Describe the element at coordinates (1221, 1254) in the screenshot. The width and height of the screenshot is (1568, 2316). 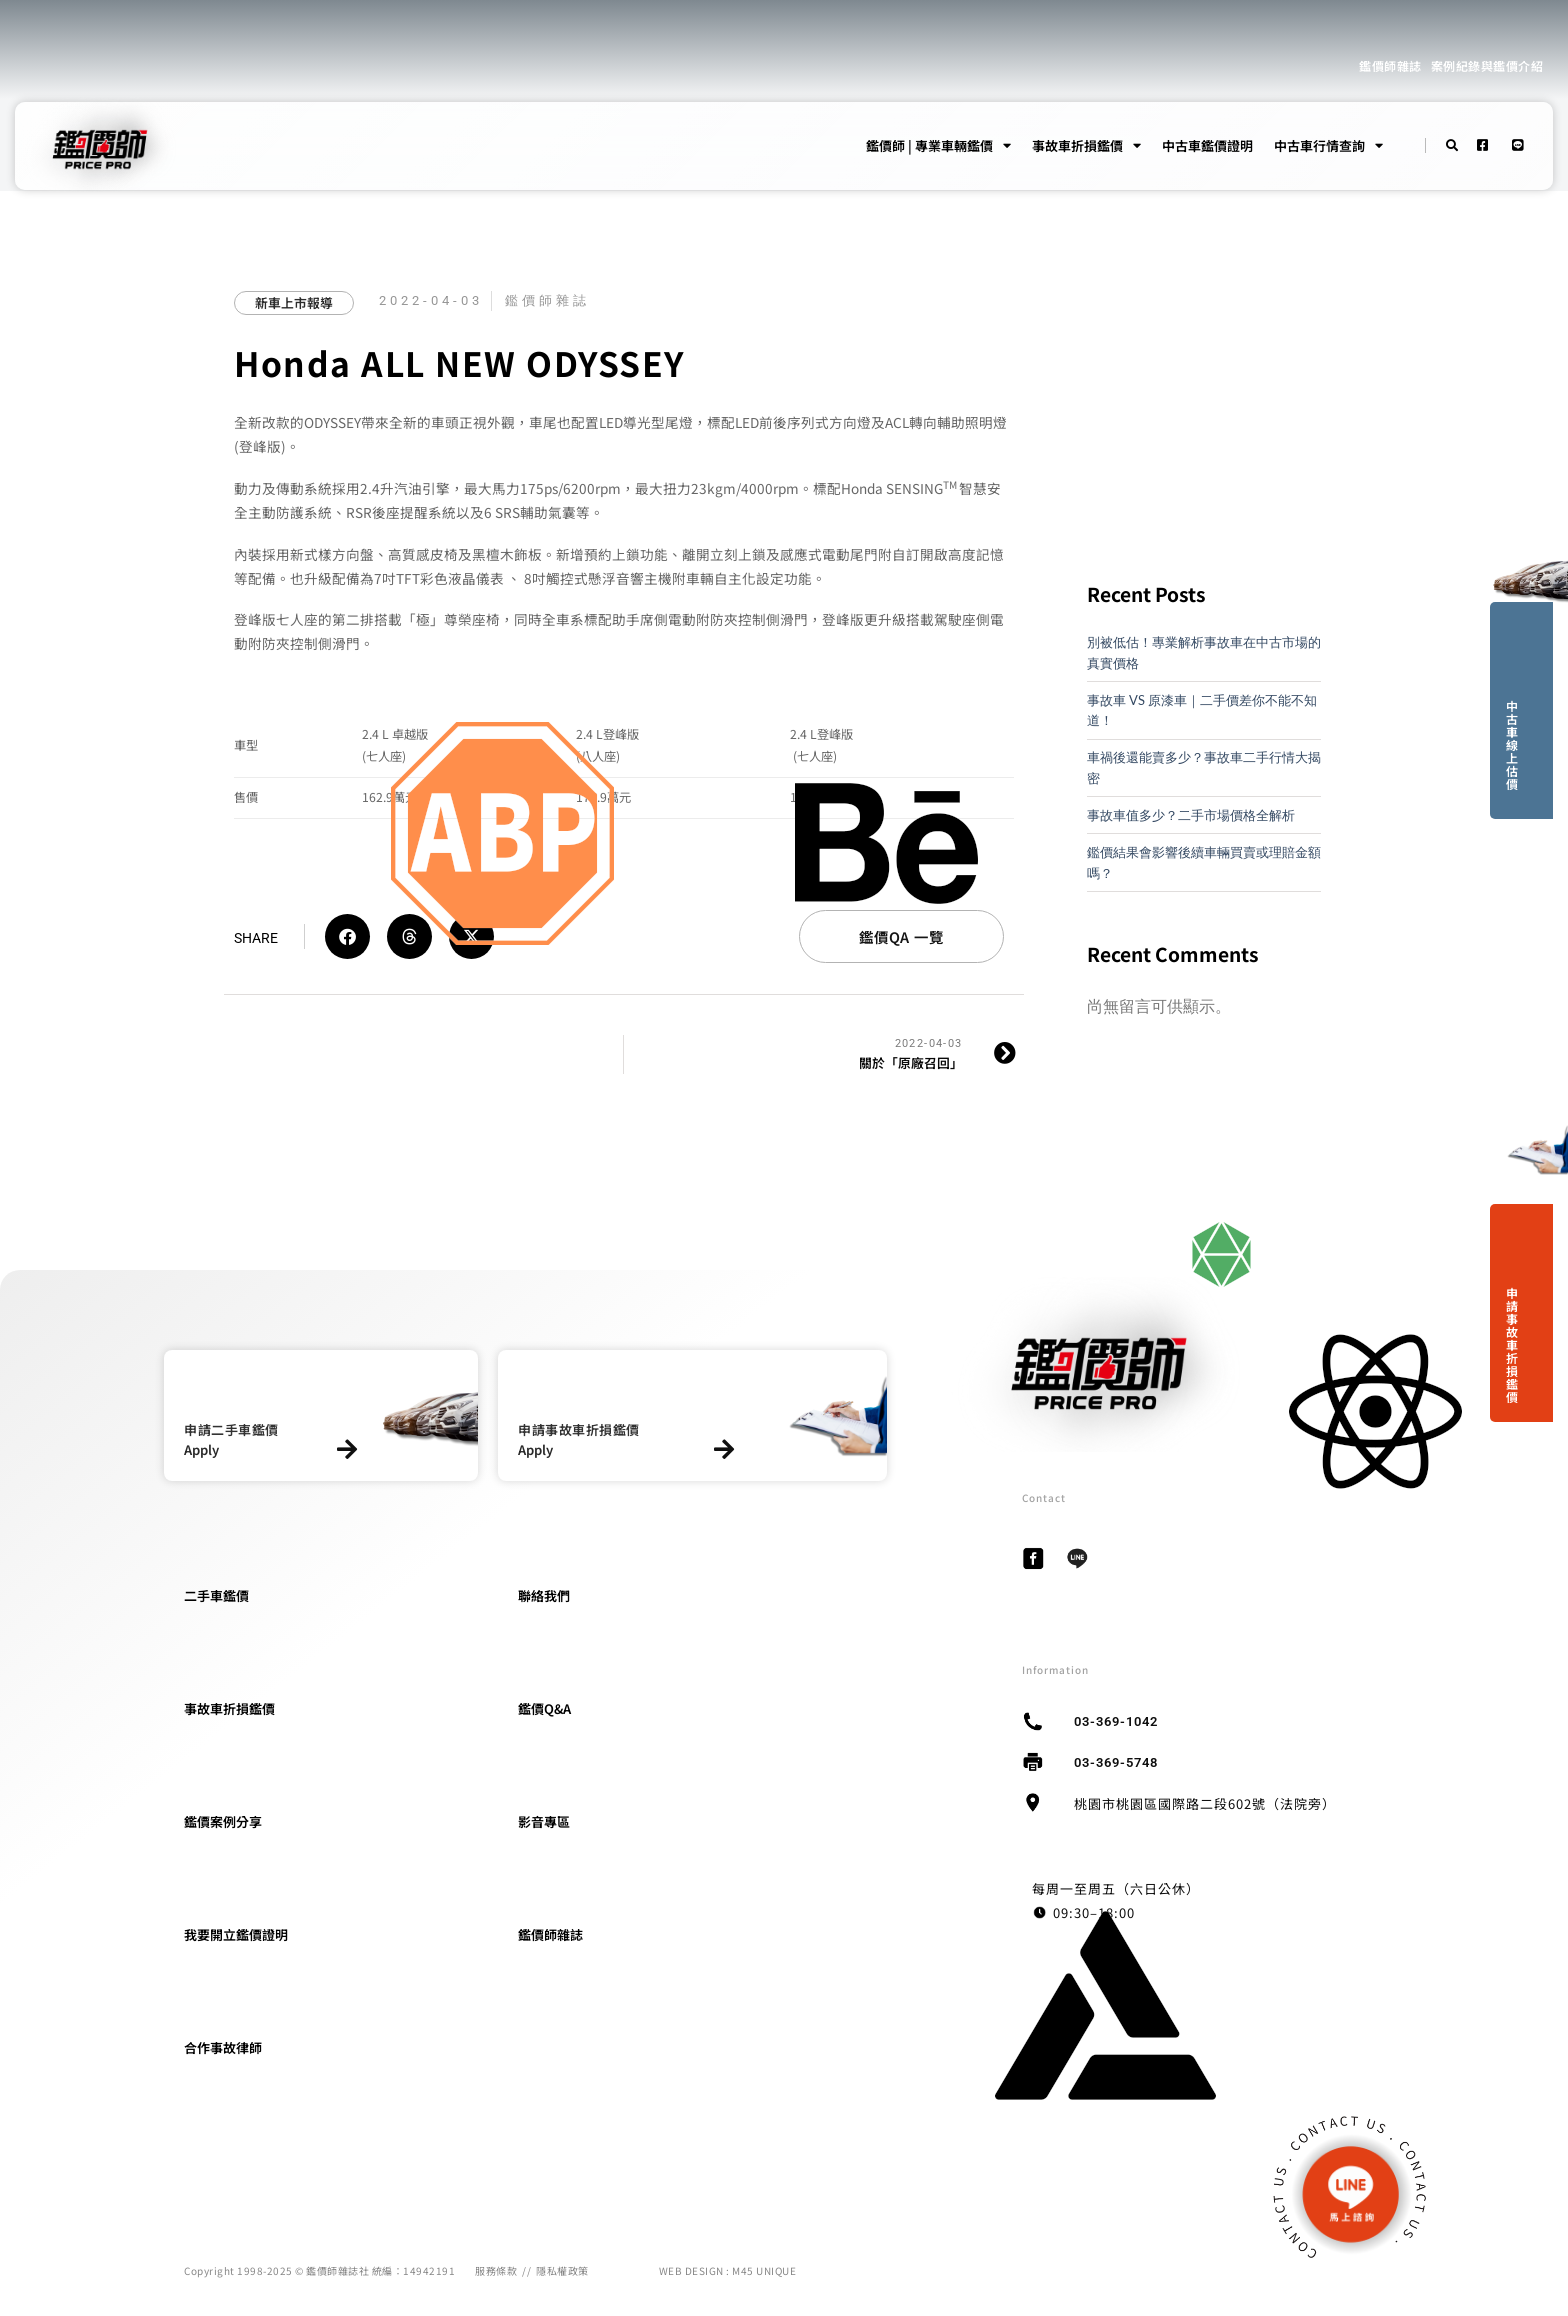
I see `clever cloud platform logo` at that location.